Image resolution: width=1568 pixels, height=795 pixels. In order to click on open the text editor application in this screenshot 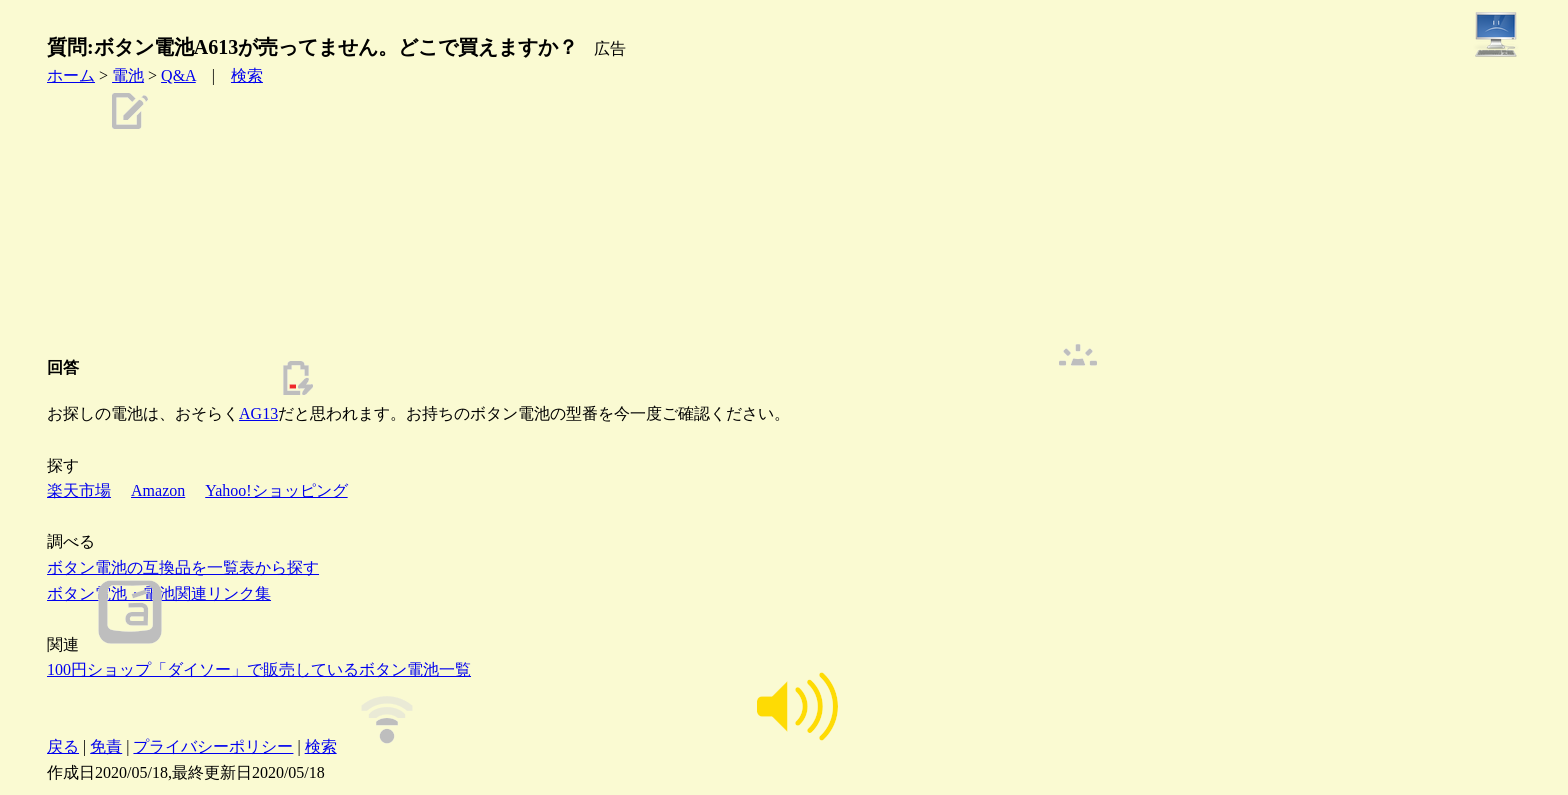, I will do `click(130, 111)`.